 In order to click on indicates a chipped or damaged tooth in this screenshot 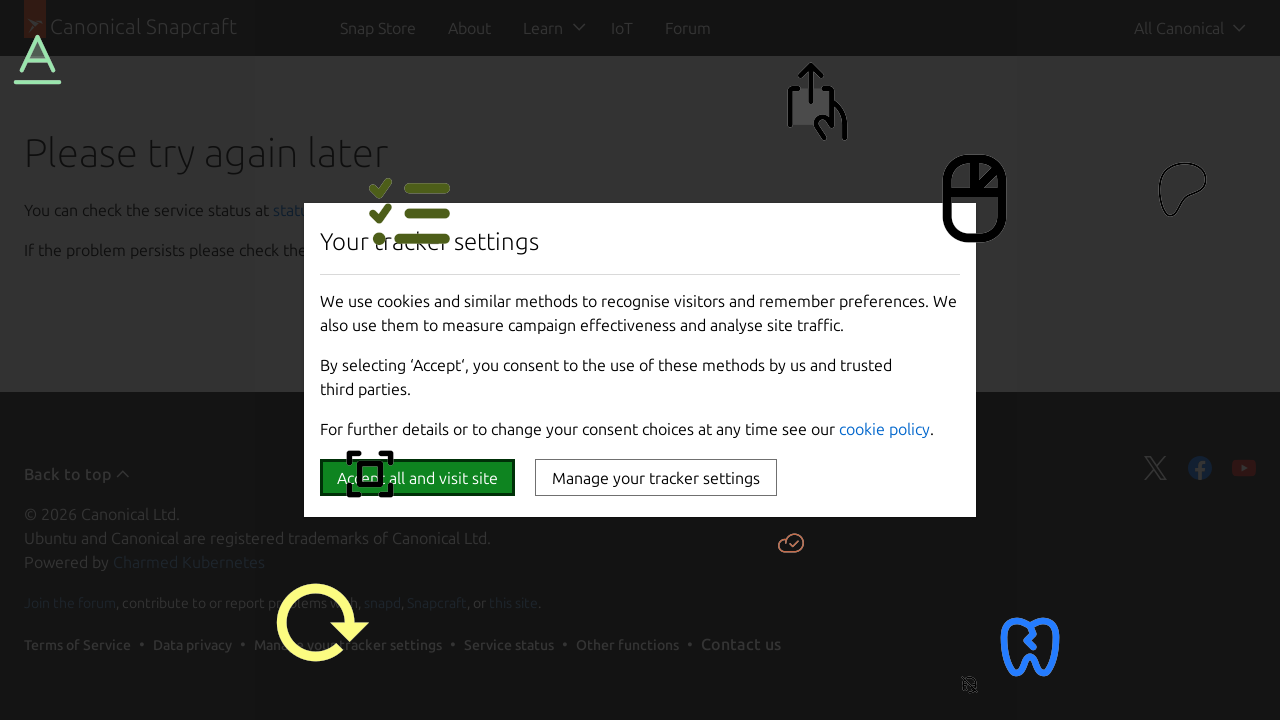, I will do `click(1030, 647)`.